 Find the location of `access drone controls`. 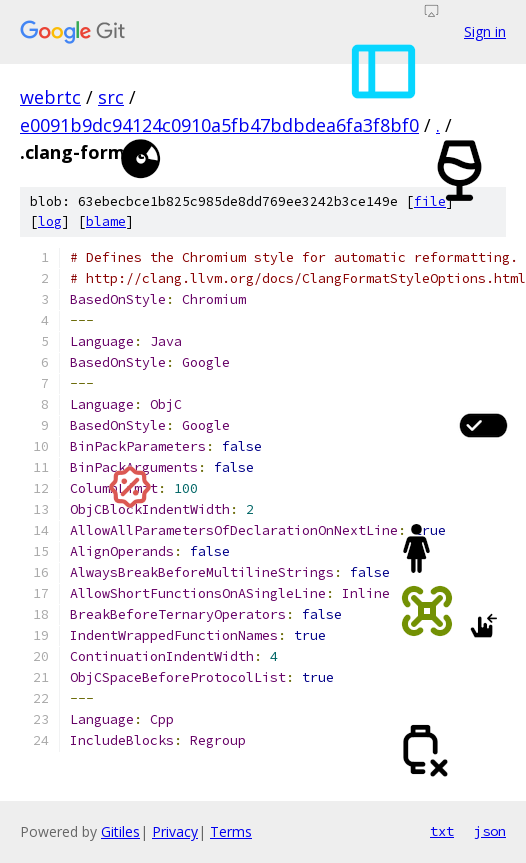

access drone controls is located at coordinates (427, 611).